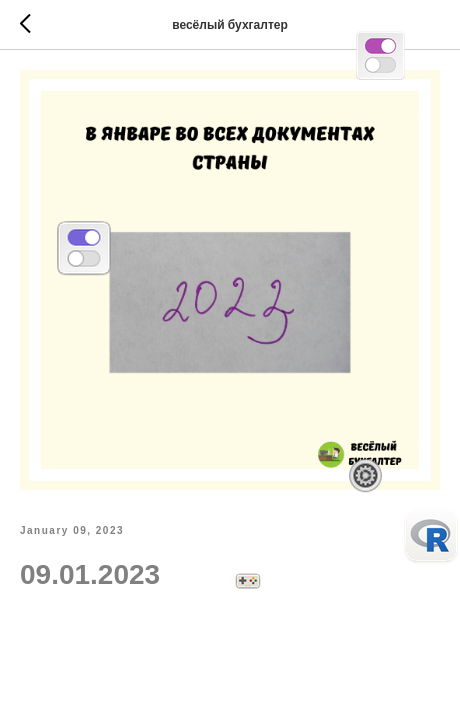  What do you see at coordinates (380, 55) in the screenshot?
I see `open gnome tweaks application` at bounding box center [380, 55].